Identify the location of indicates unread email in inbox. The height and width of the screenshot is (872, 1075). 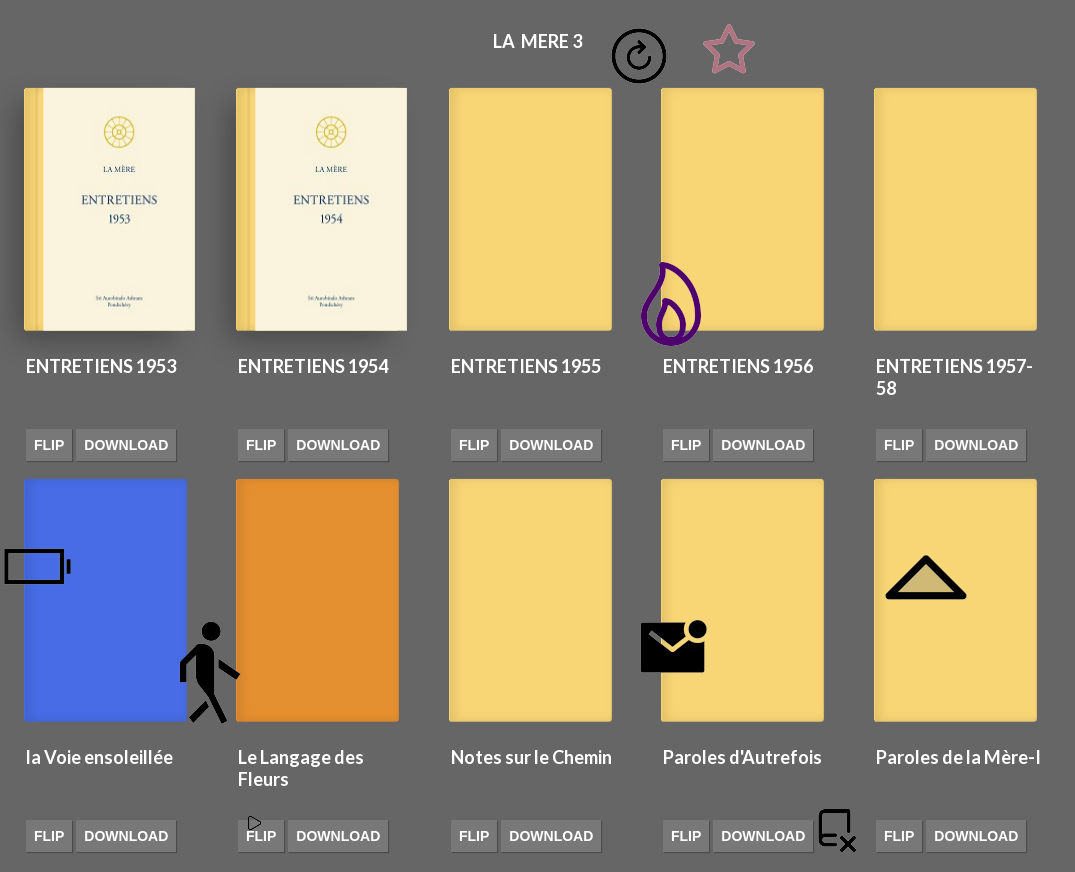
(672, 647).